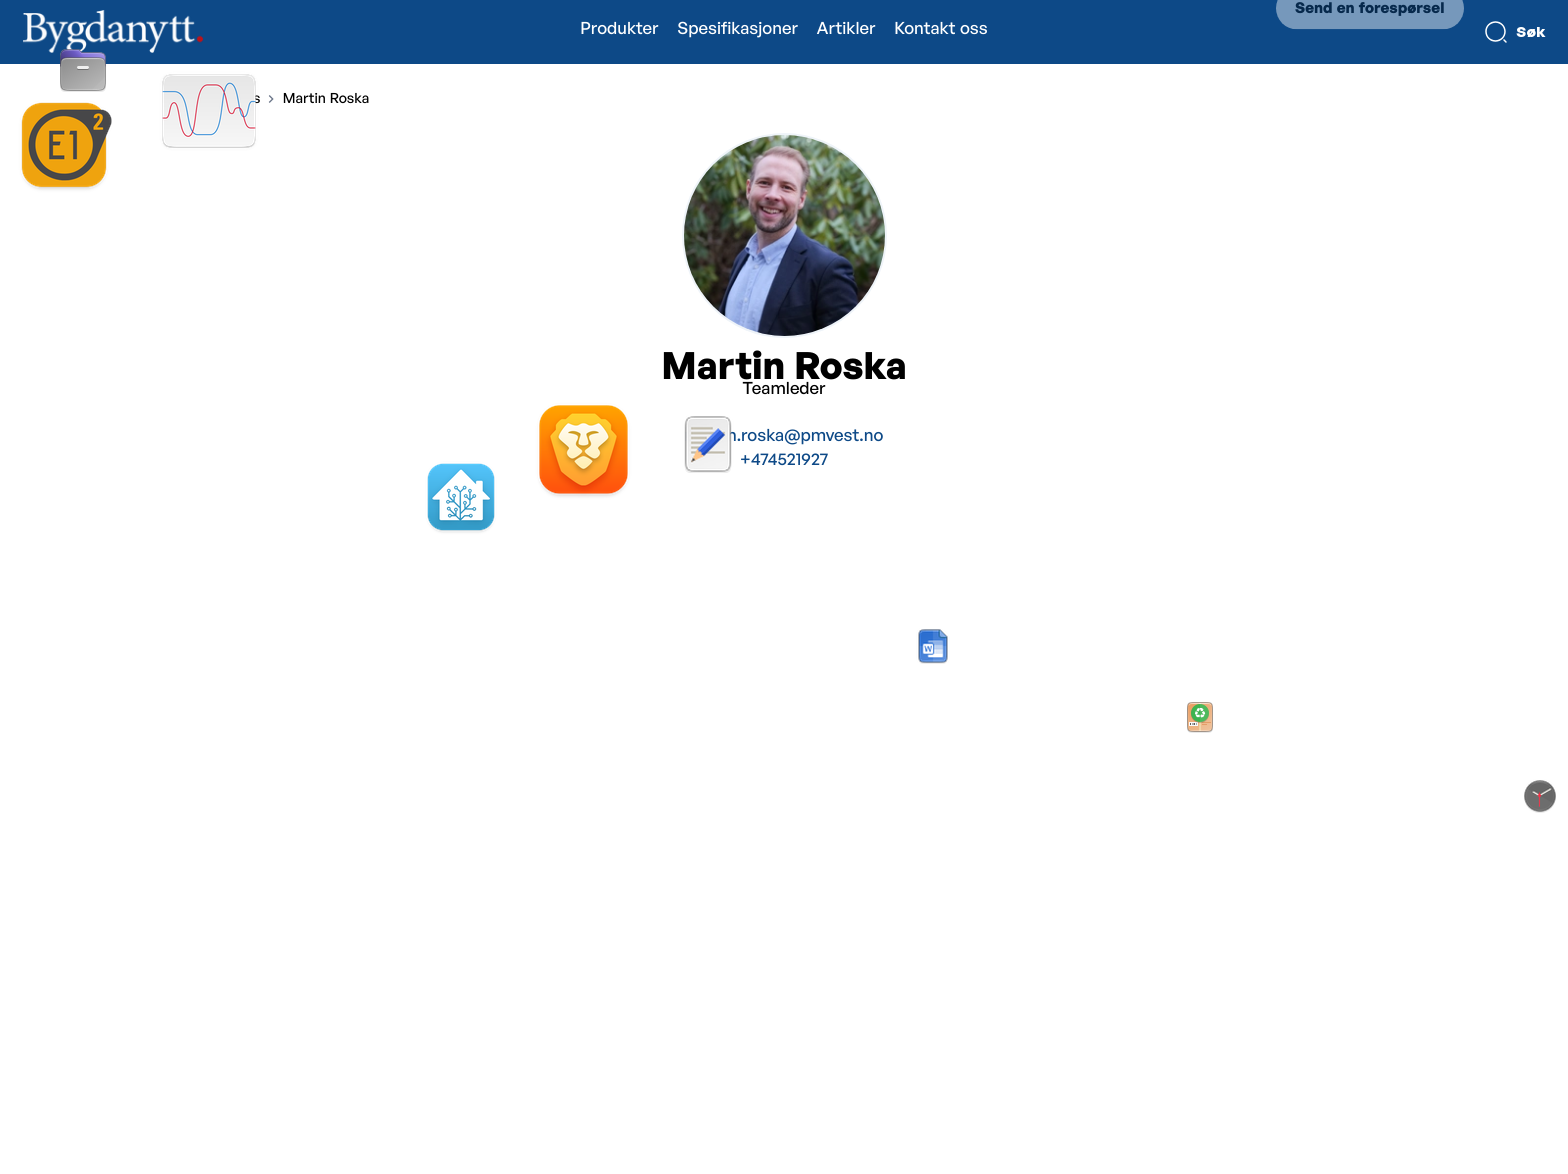 This screenshot has width=1568, height=1174. Describe the element at coordinates (933, 646) in the screenshot. I see `open a Microsoft Word document` at that location.